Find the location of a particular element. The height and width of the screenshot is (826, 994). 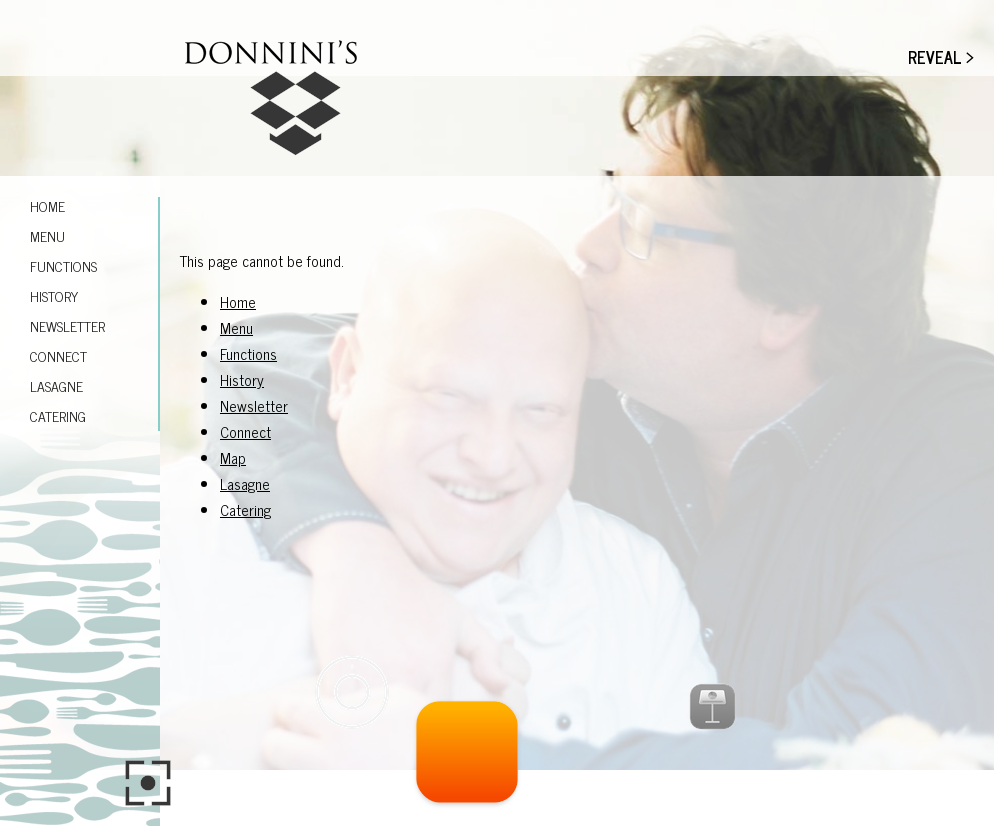

blank orange app template for macos icon design is located at coordinates (467, 752).